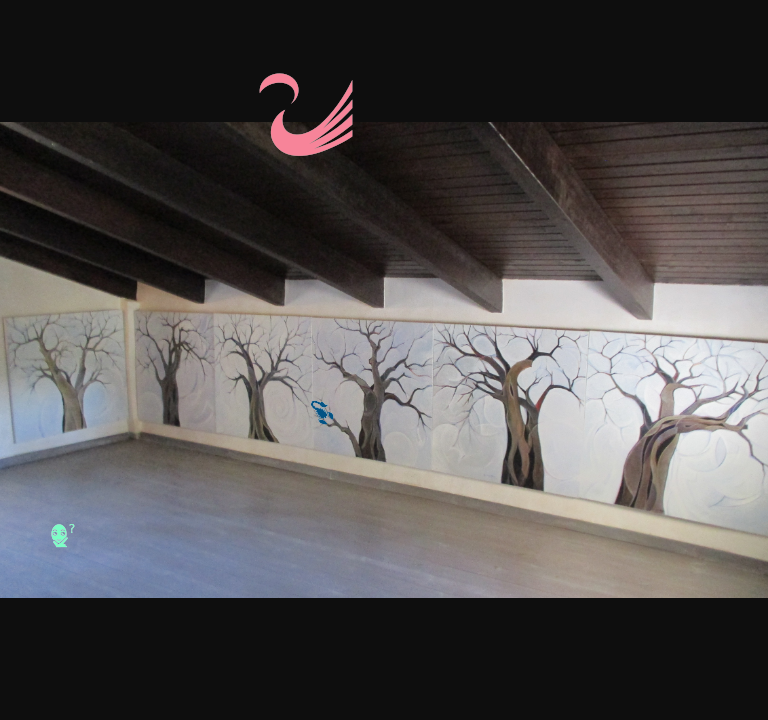 The height and width of the screenshot is (720, 768). Describe the element at coordinates (322, 412) in the screenshot. I see `scorpion character or creature icon in a game` at that location.